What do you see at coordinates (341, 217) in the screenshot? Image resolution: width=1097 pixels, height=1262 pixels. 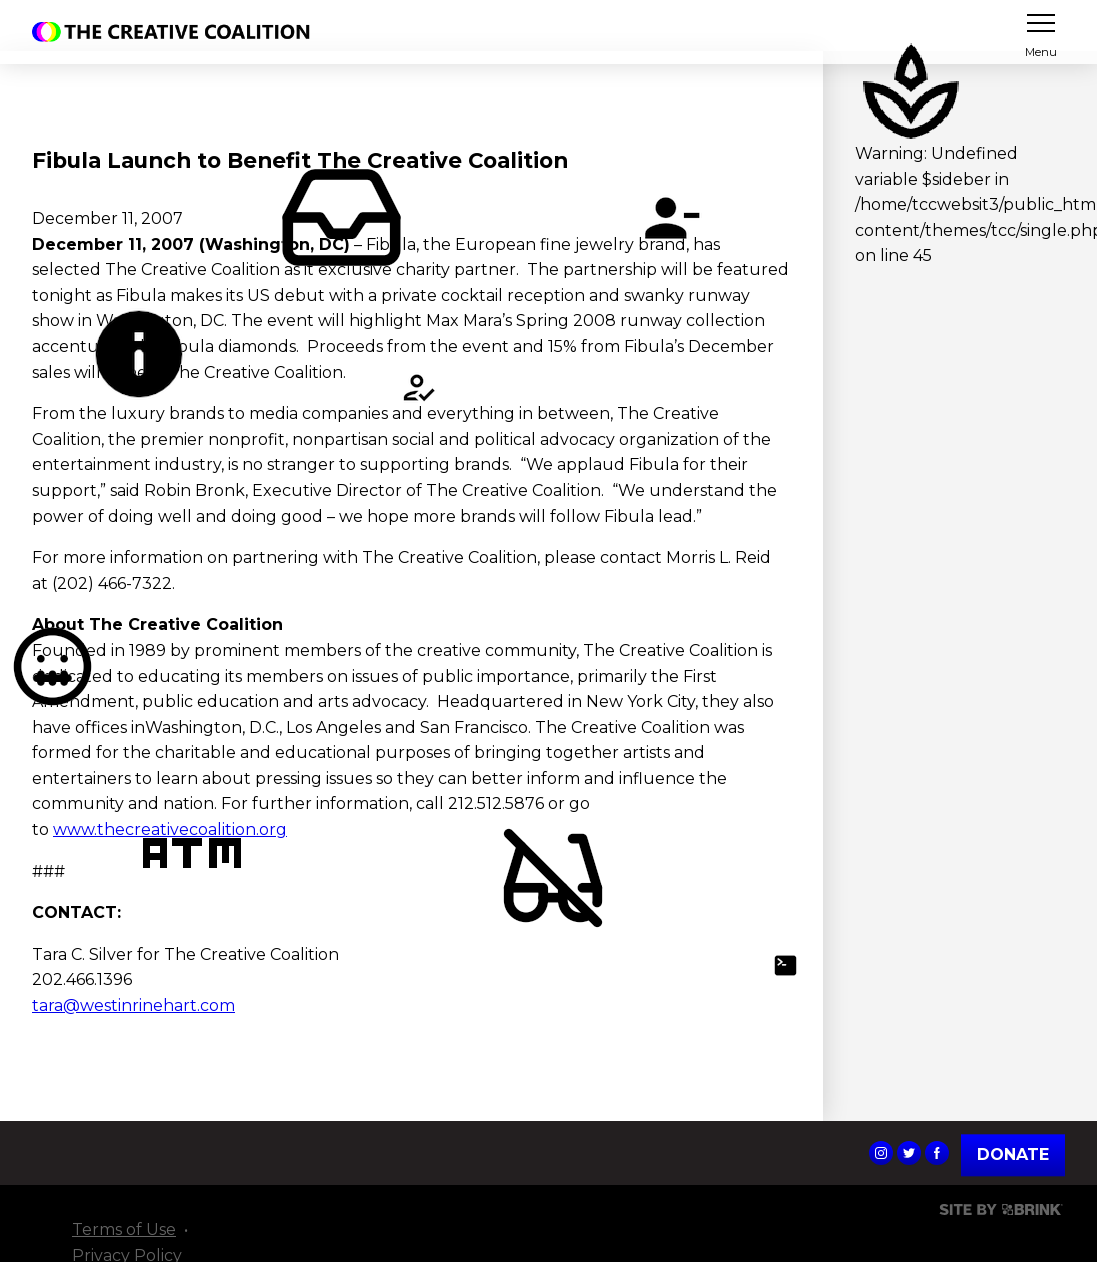 I see `view your inbox messages` at bounding box center [341, 217].